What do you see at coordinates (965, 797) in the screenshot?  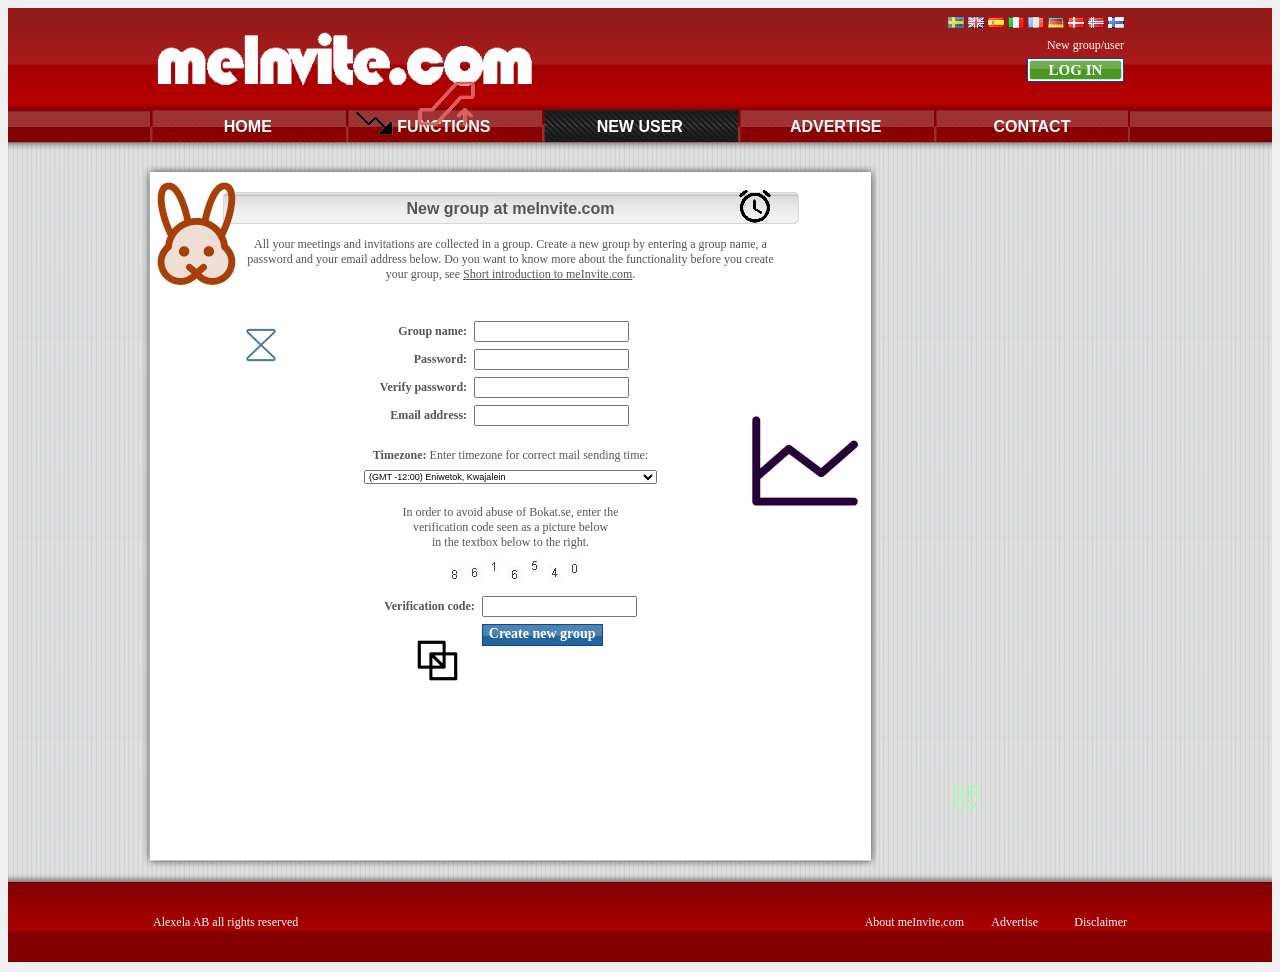 I see `activate magnetic snap or alignment tool` at bounding box center [965, 797].